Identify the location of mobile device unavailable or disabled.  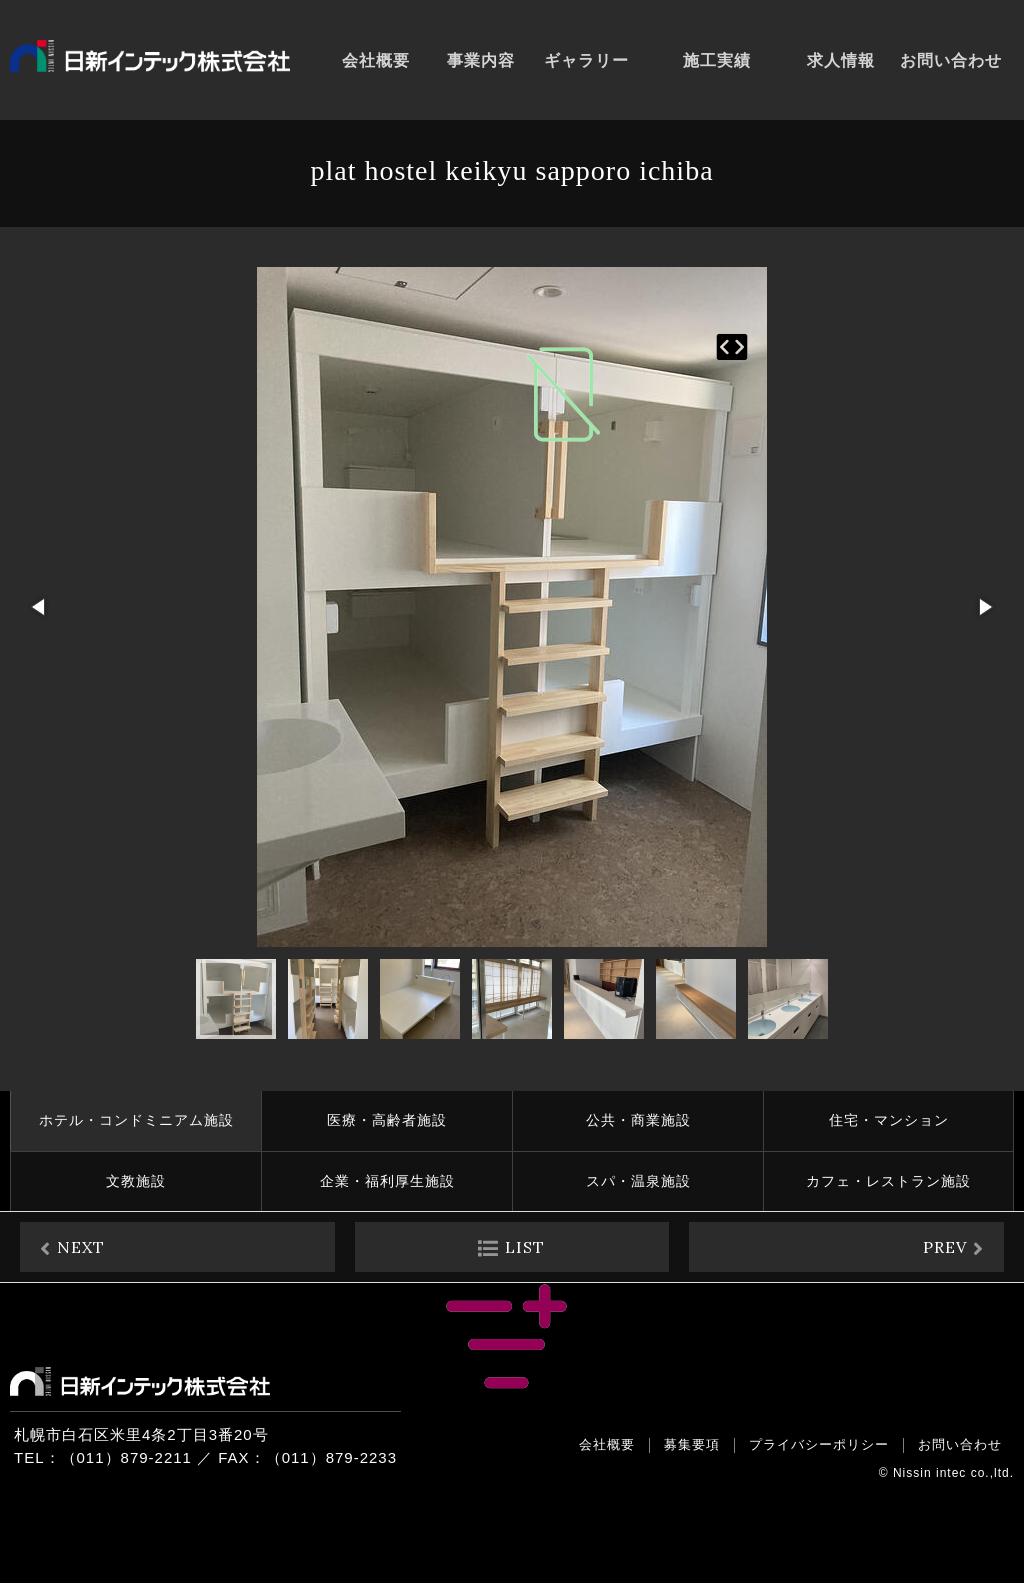
(563, 394).